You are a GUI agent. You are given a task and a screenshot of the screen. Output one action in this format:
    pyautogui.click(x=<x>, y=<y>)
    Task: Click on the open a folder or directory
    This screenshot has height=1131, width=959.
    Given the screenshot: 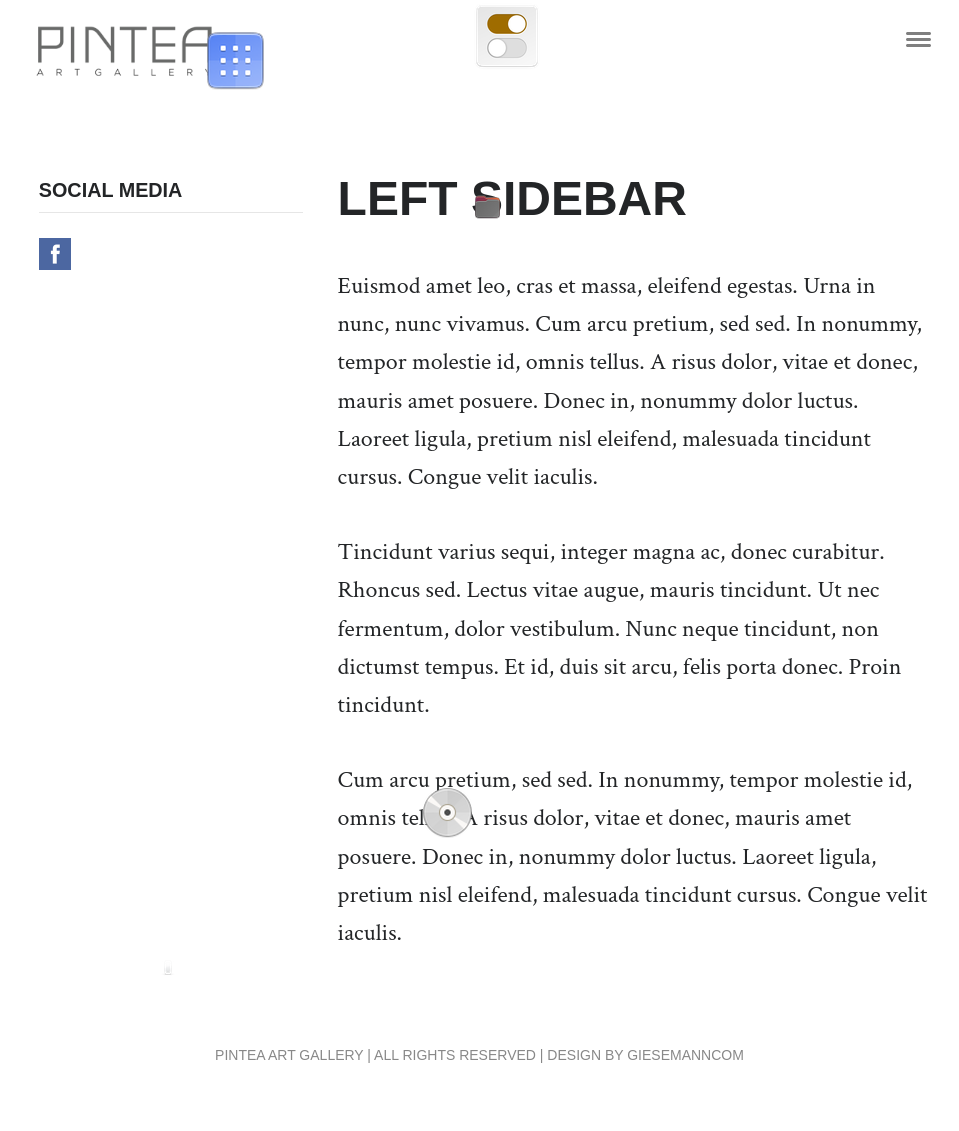 What is the action you would take?
    pyautogui.click(x=487, y=206)
    